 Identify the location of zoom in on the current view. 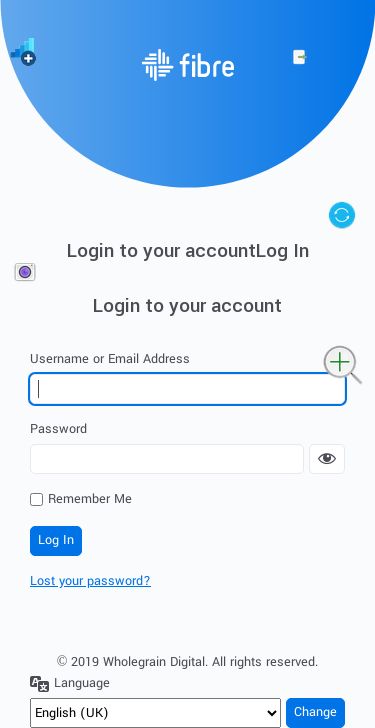
(342, 364).